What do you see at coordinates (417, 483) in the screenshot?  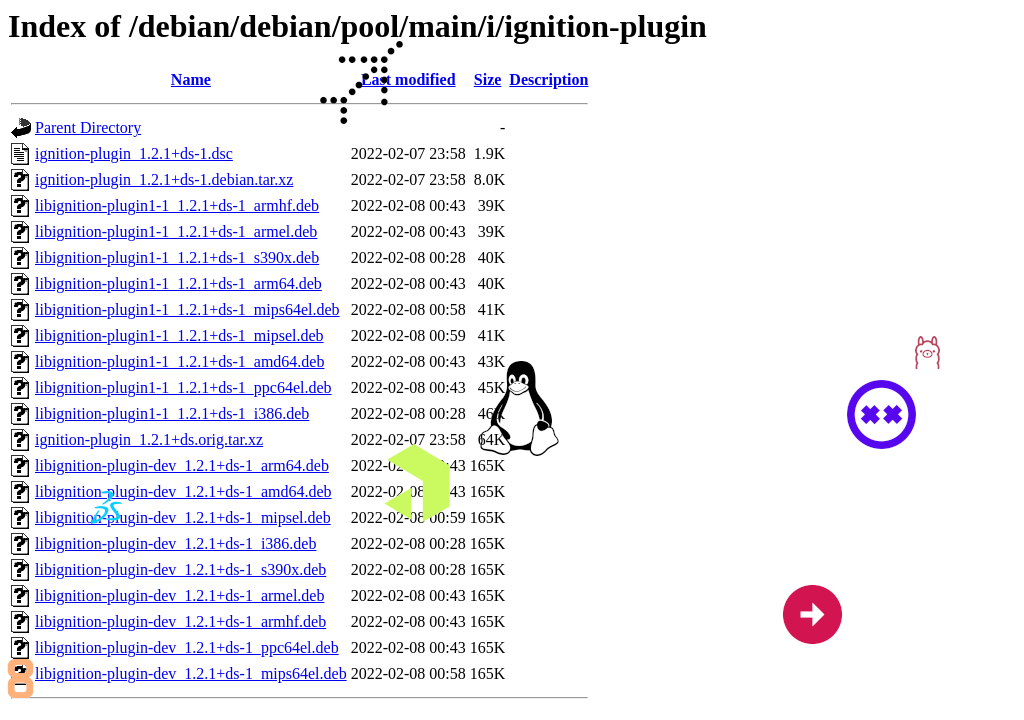 I see `payload cms logo` at bounding box center [417, 483].